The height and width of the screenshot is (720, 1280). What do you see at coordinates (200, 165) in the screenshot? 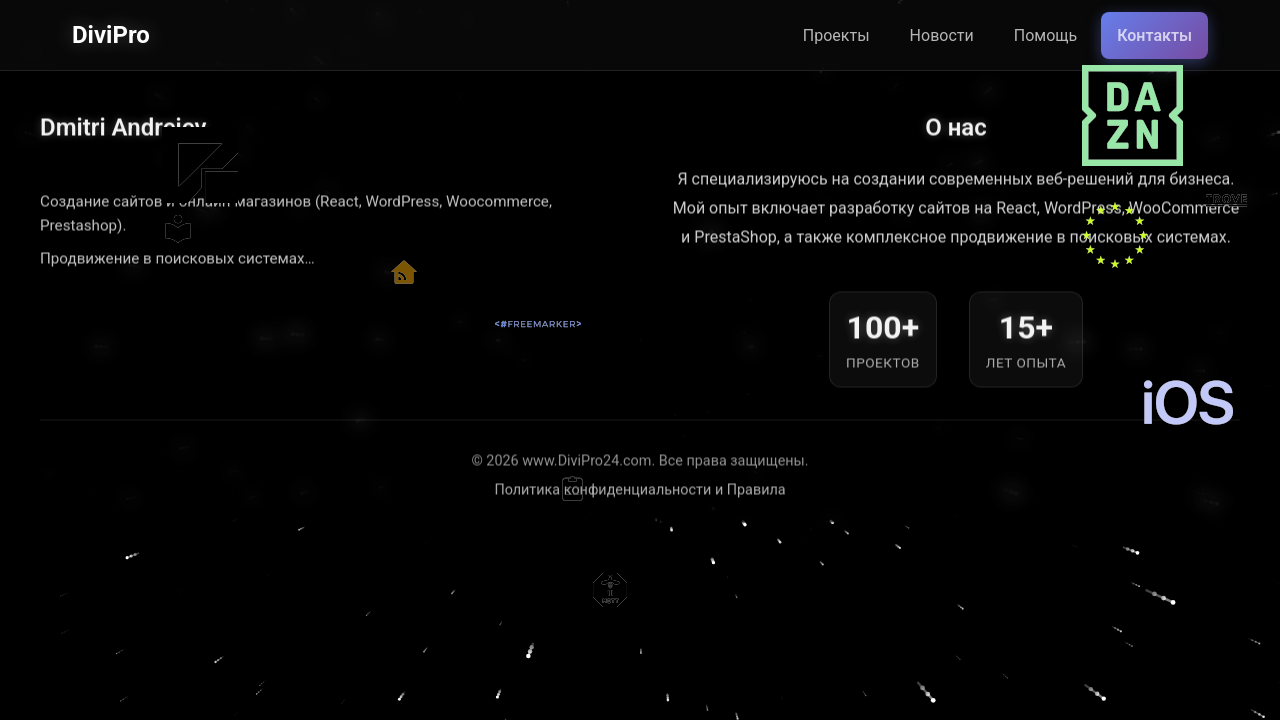
I see `SPDX (Software Package Data Exchange) logo` at bounding box center [200, 165].